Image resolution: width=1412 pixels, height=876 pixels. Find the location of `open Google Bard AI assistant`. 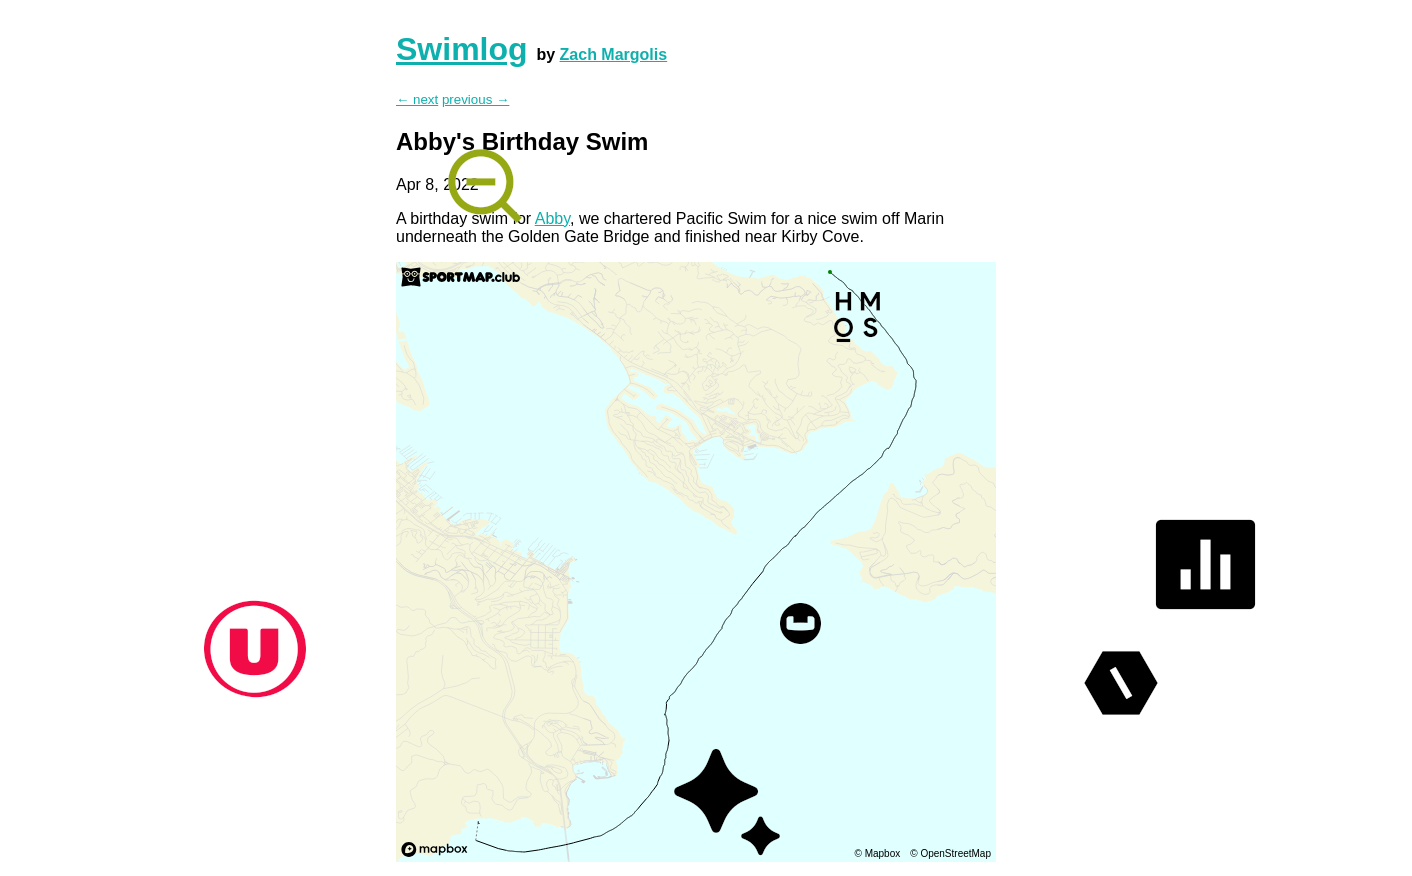

open Google Bard AI assistant is located at coordinates (727, 802).